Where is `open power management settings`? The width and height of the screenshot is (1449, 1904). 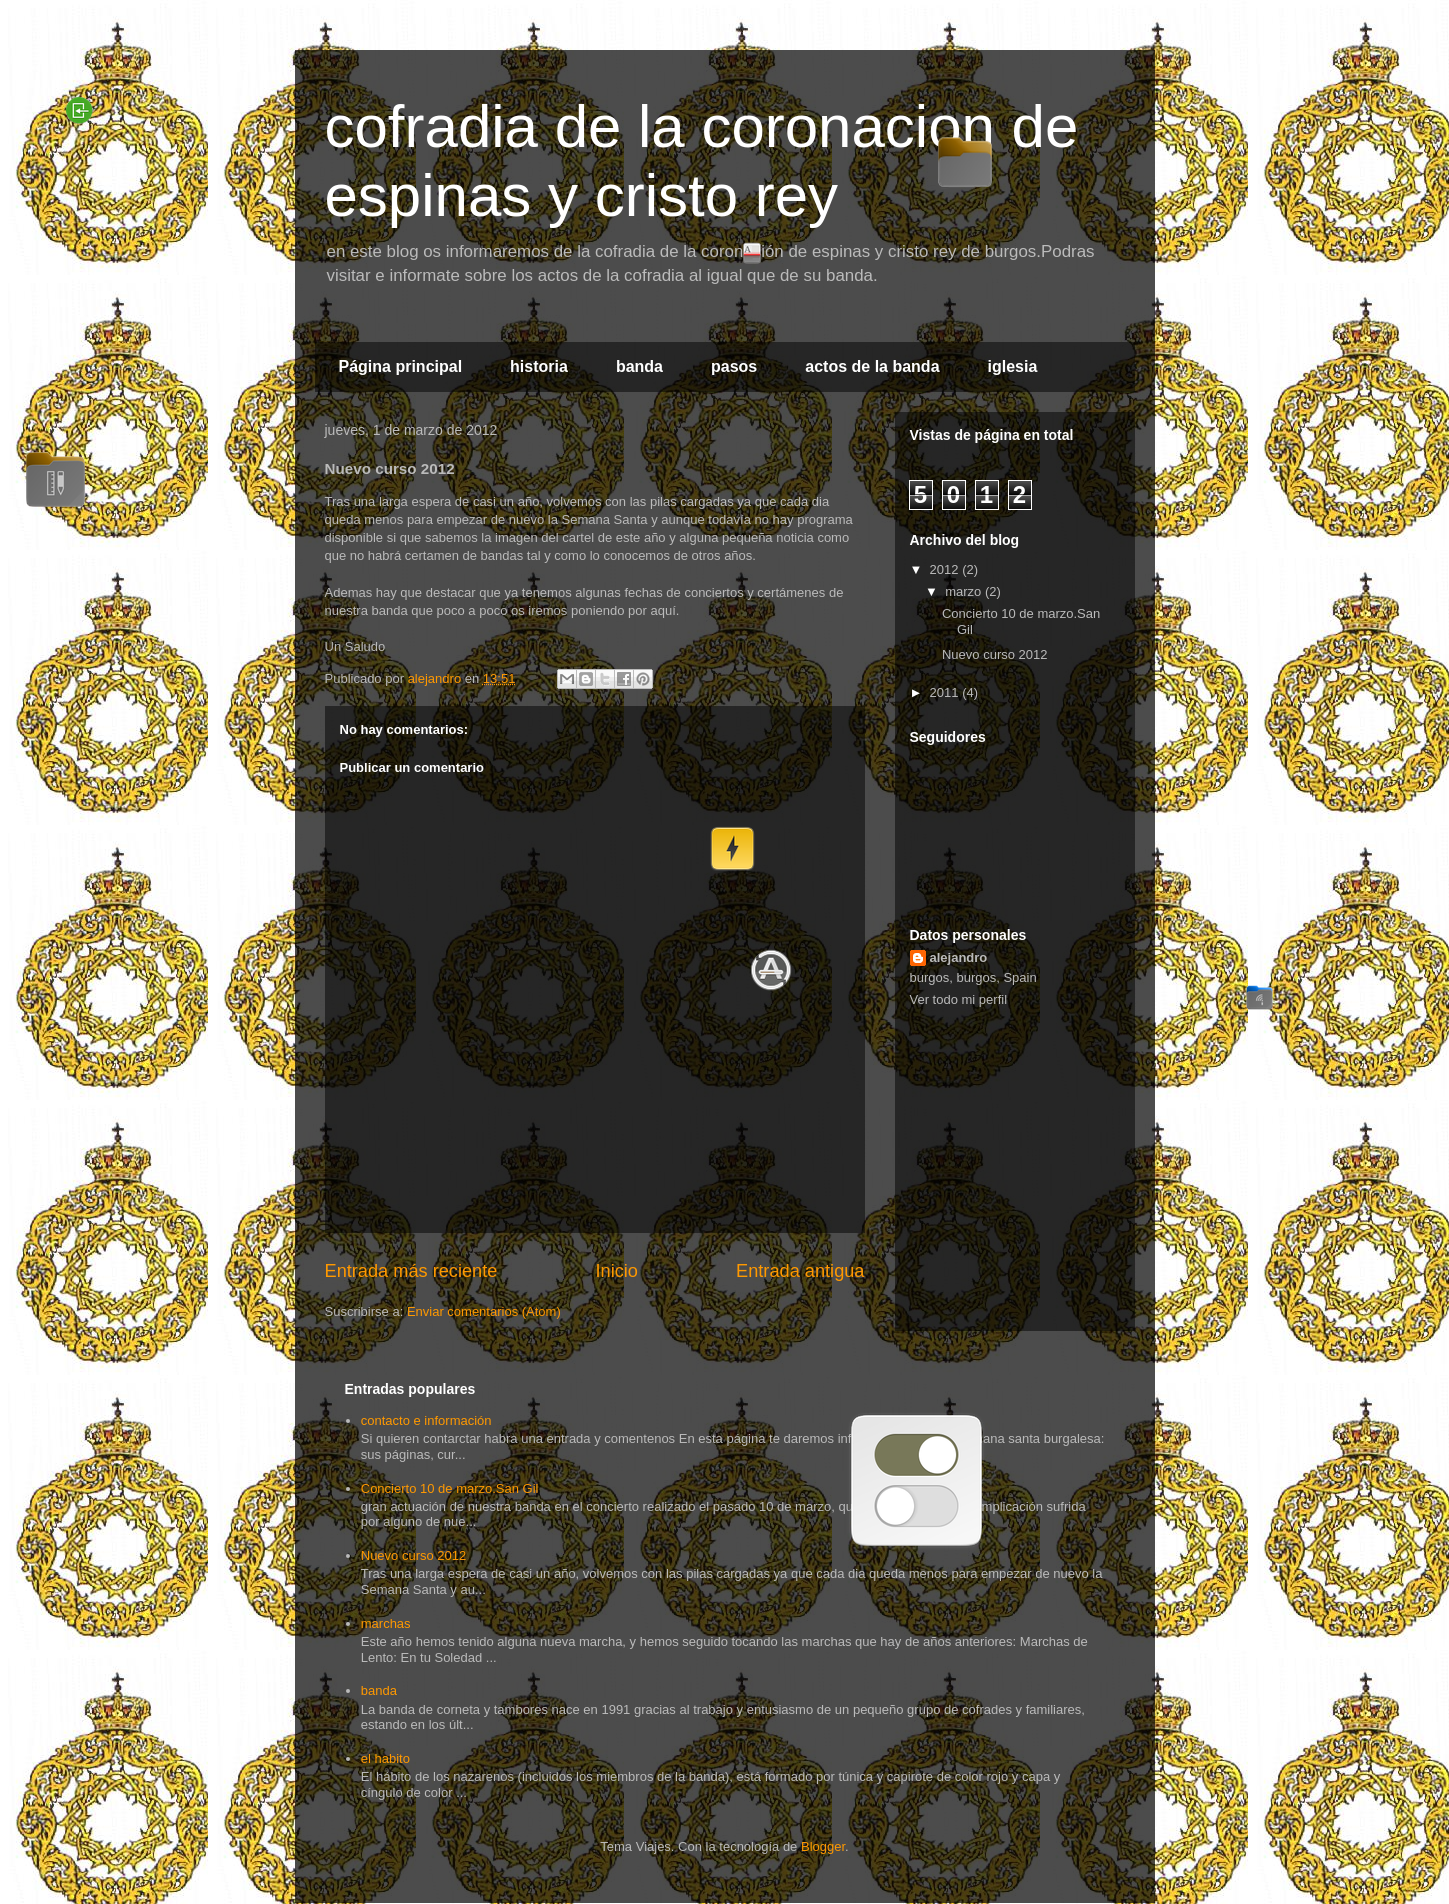 open power management settings is located at coordinates (732, 848).